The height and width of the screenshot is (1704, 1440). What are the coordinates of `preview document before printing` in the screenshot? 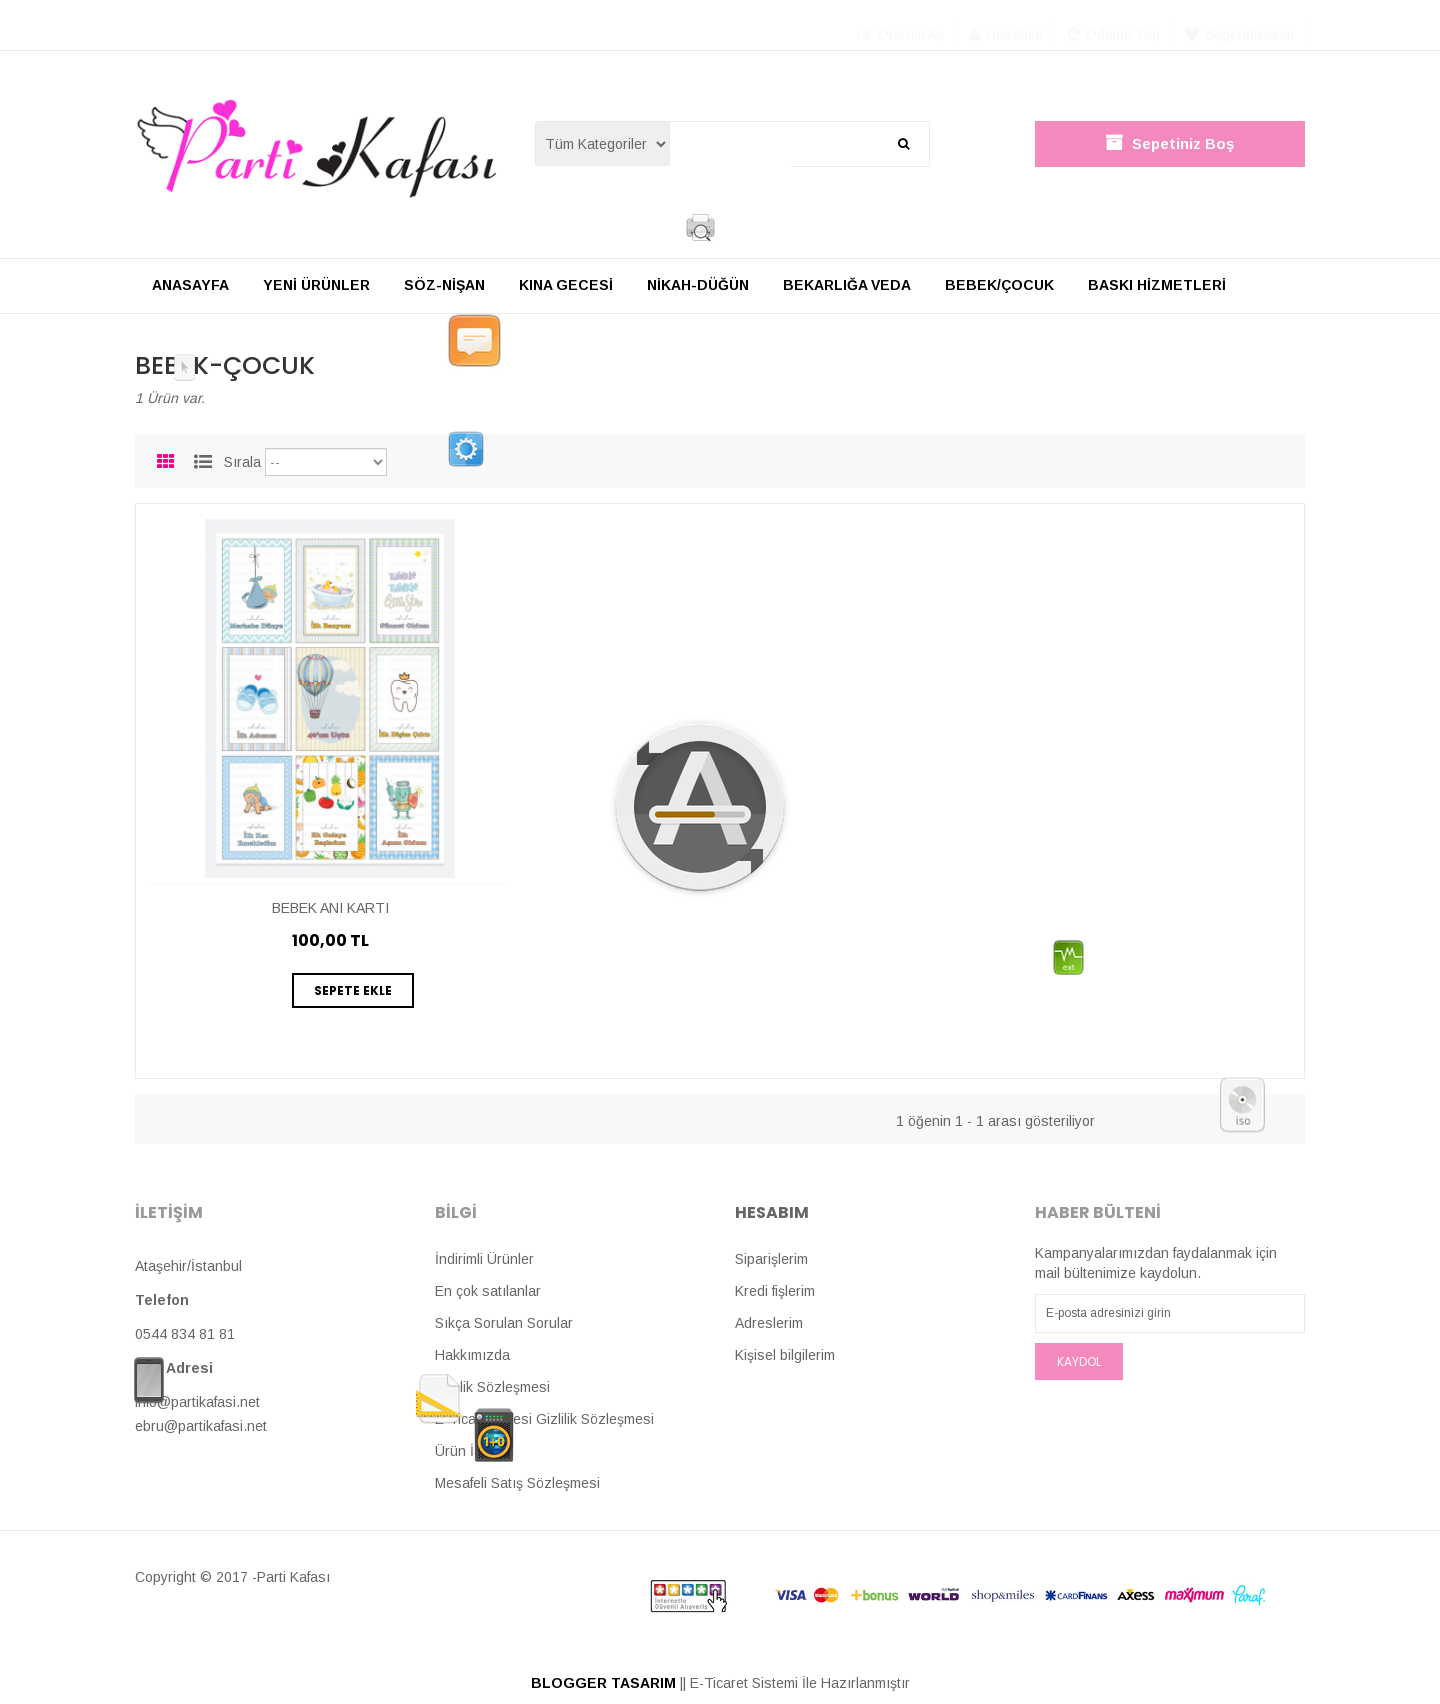 It's located at (700, 227).